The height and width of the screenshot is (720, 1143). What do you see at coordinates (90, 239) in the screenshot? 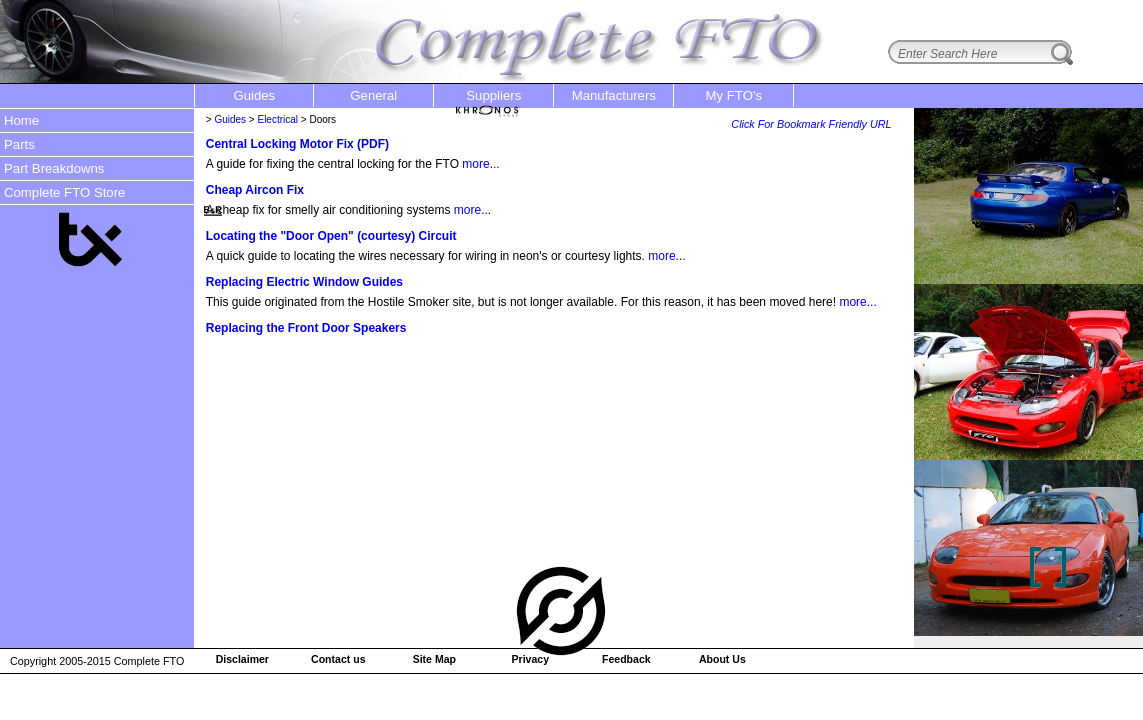
I see `transifex localization platform logo` at bounding box center [90, 239].